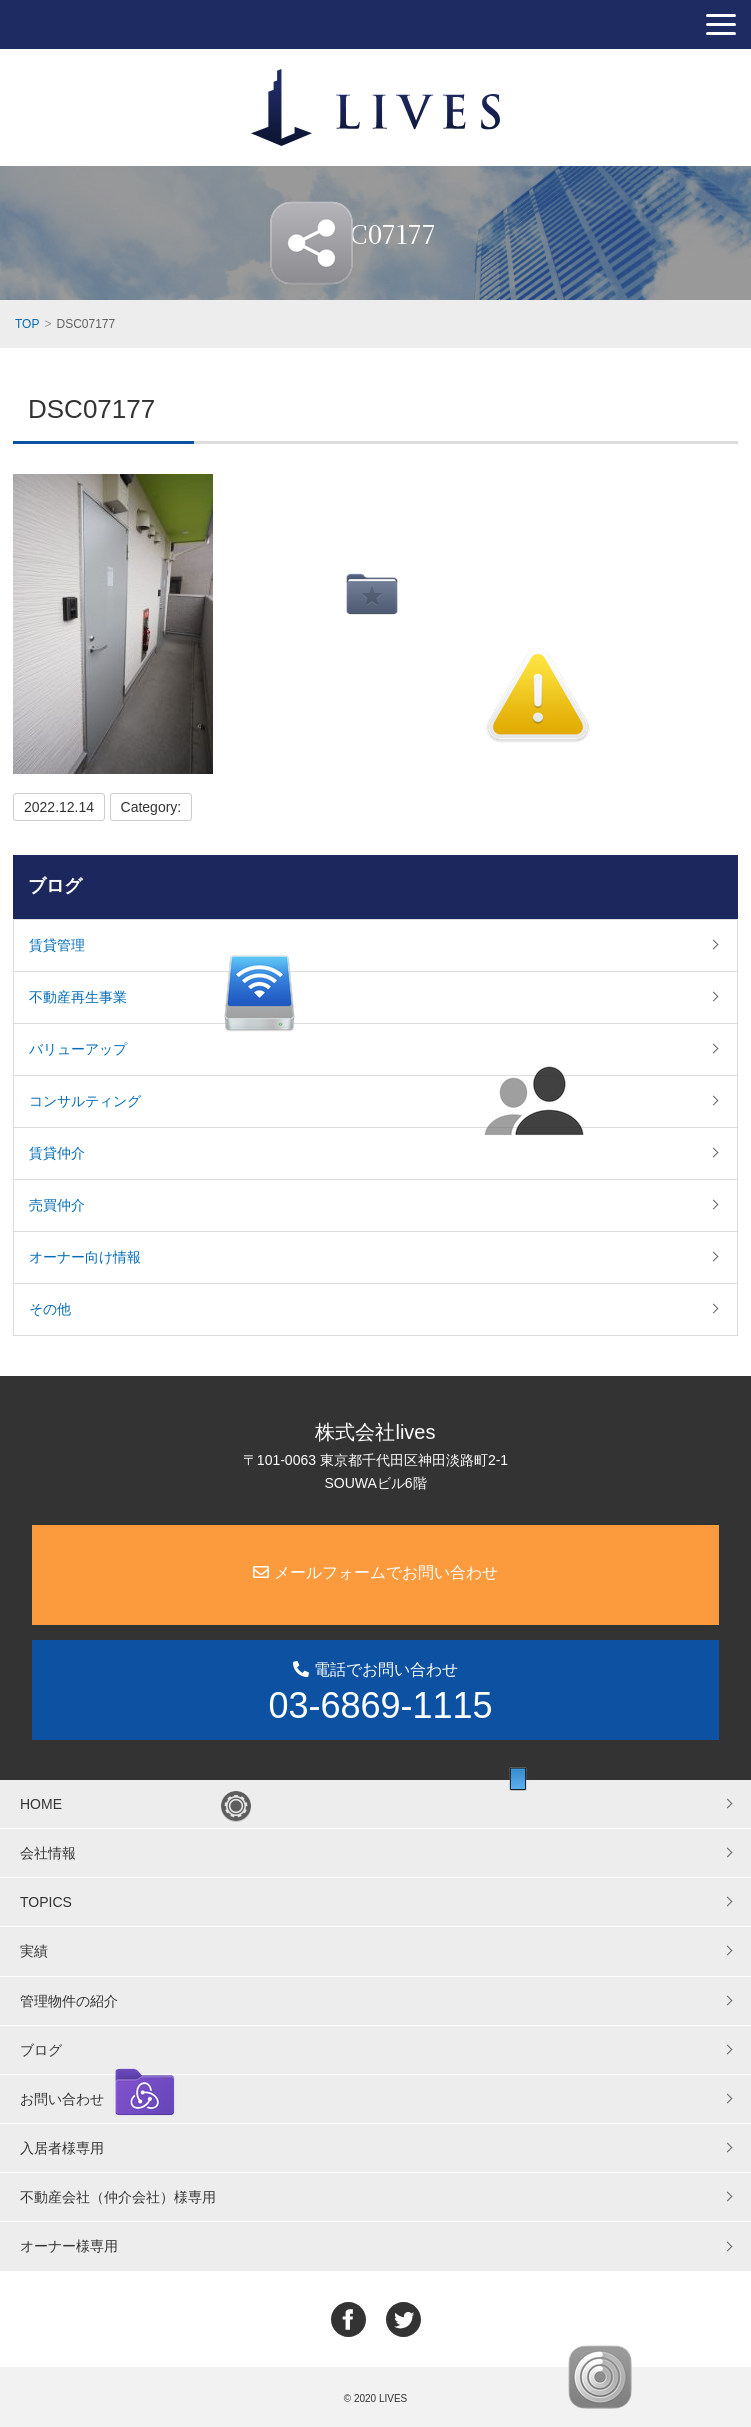 The width and height of the screenshot is (751, 2427). What do you see at coordinates (144, 2093) in the screenshot?
I see `folder containing redux state management files` at bounding box center [144, 2093].